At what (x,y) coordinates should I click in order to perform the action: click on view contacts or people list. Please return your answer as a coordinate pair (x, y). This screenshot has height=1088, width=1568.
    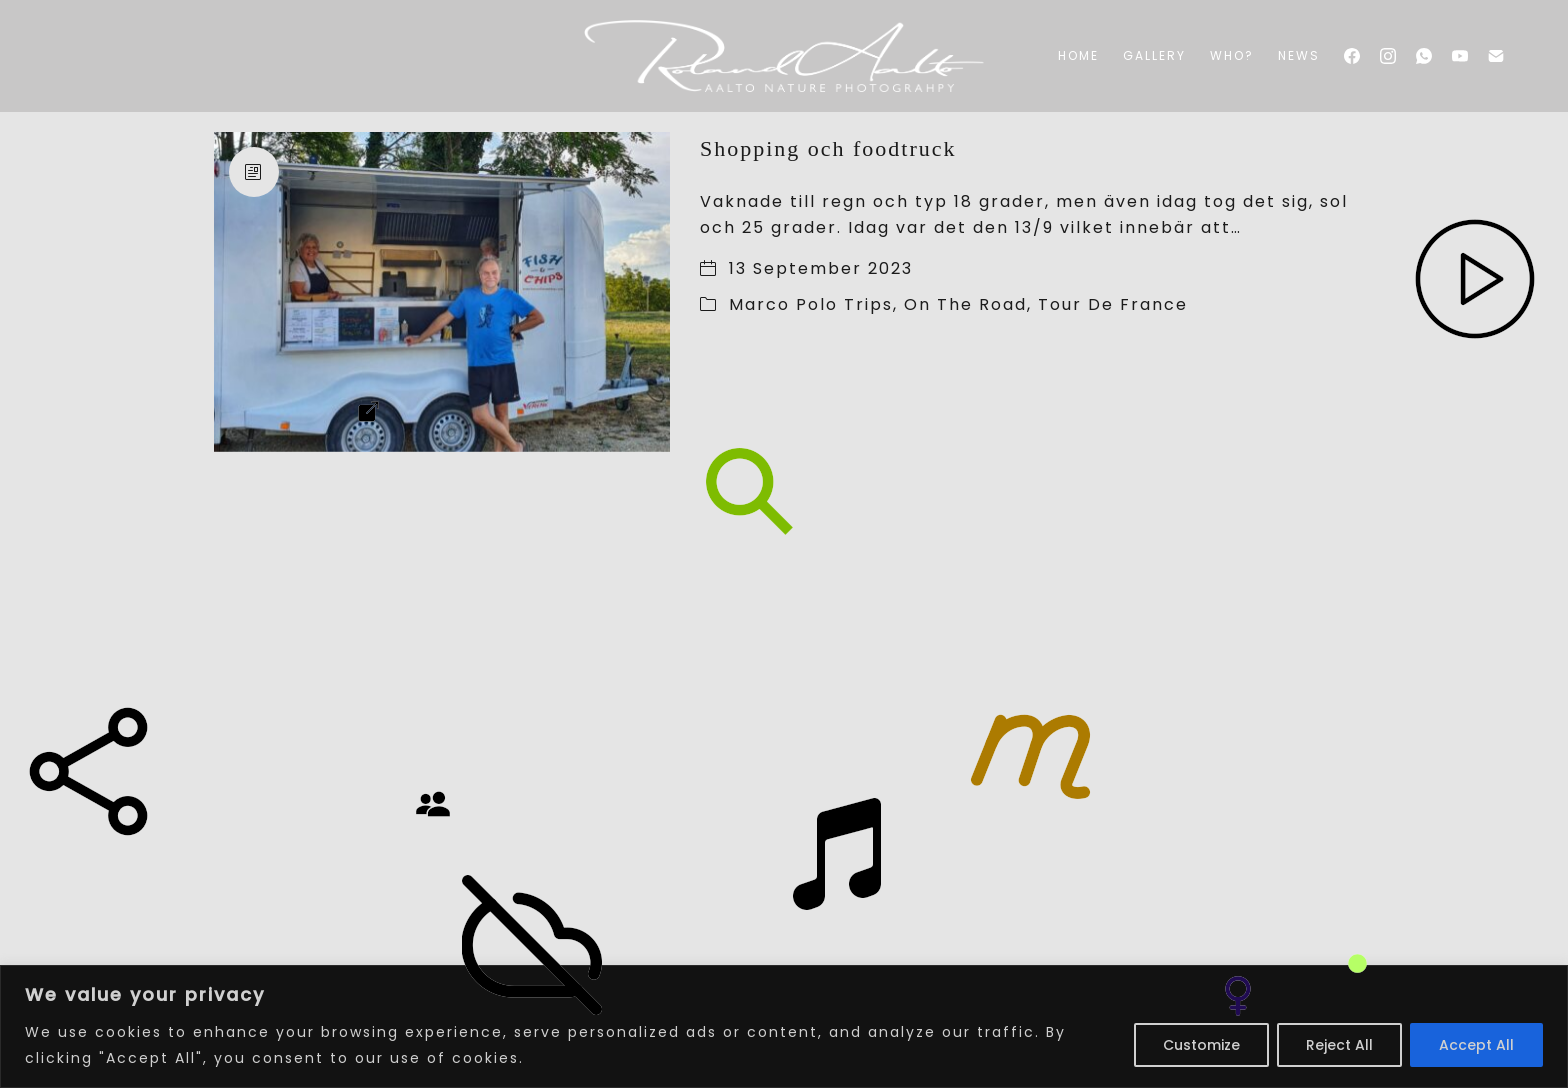
    Looking at the image, I should click on (433, 804).